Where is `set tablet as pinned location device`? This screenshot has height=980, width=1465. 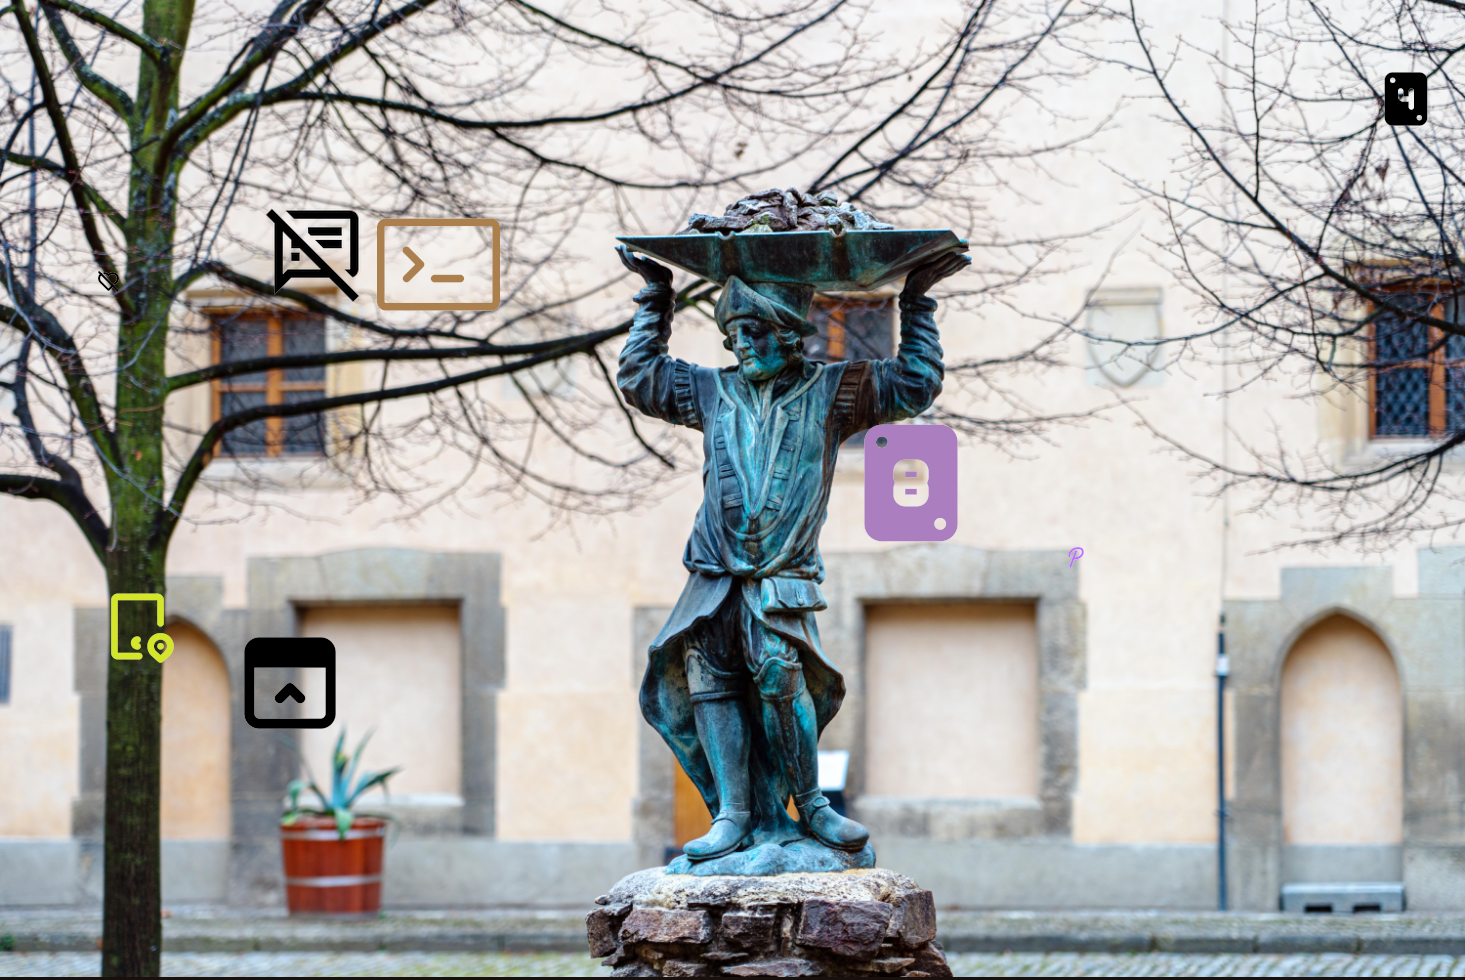 set tablet as pinned location device is located at coordinates (137, 626).